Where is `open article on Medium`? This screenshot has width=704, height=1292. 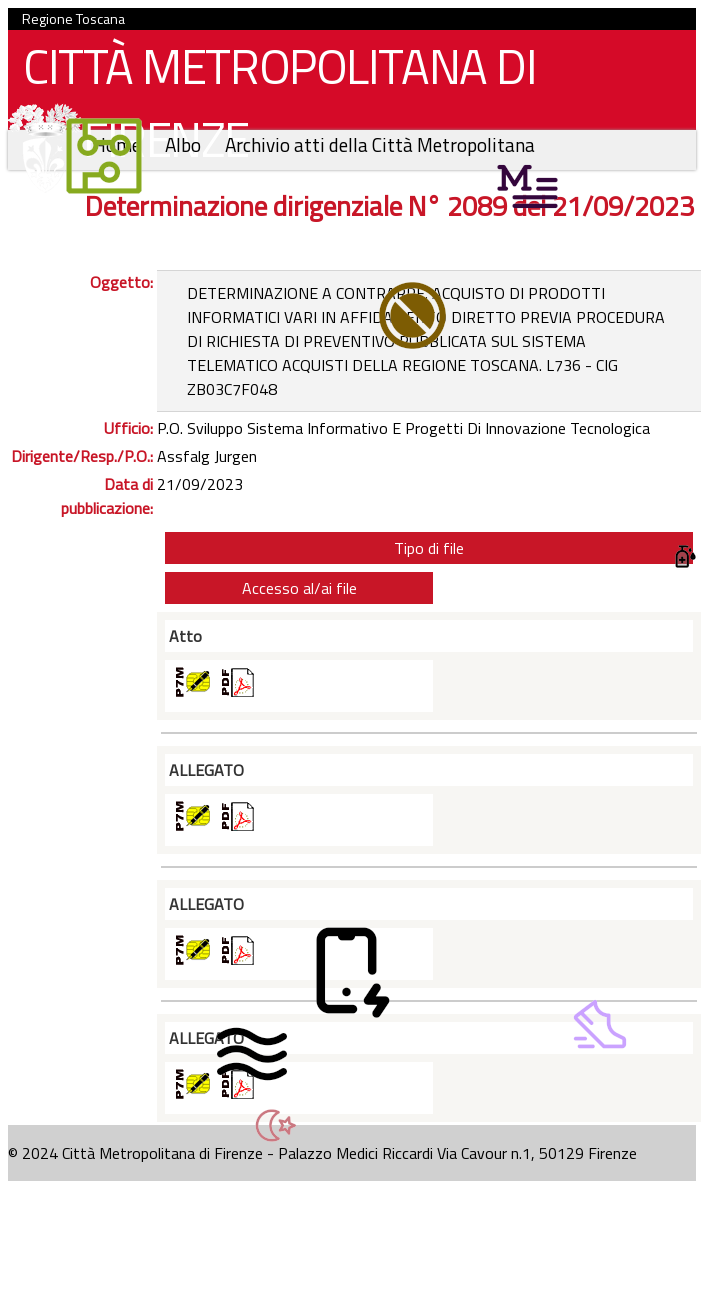 open article on Medium is located at coordinates (527, 186).